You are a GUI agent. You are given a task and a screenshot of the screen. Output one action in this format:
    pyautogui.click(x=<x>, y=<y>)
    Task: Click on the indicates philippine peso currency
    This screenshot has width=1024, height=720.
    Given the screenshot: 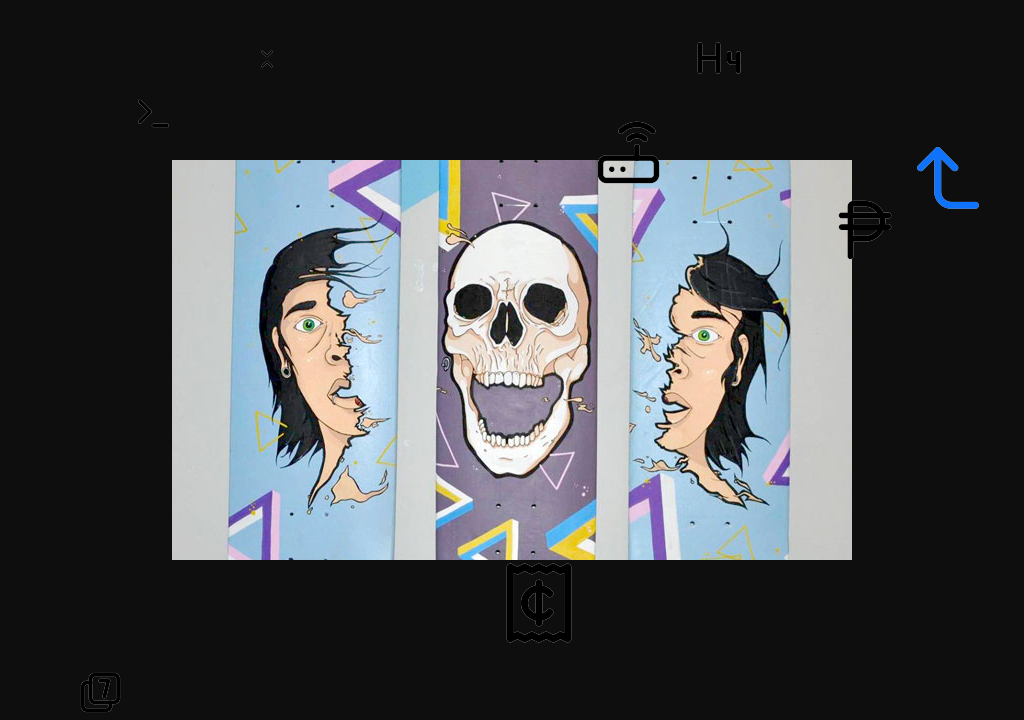 What is the action you would take?
    pyautogui.click(x=865, y=230)
    